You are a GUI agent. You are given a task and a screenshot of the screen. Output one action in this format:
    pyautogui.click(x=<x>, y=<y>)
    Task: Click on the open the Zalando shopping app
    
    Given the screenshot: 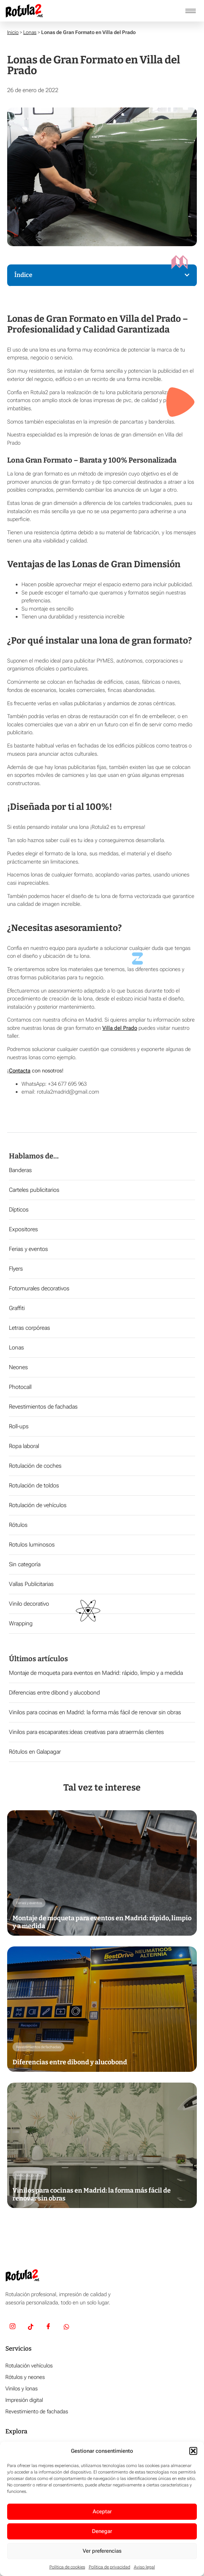 What is the action you would take?
    pyautogui.click(x=180, y=402)
    